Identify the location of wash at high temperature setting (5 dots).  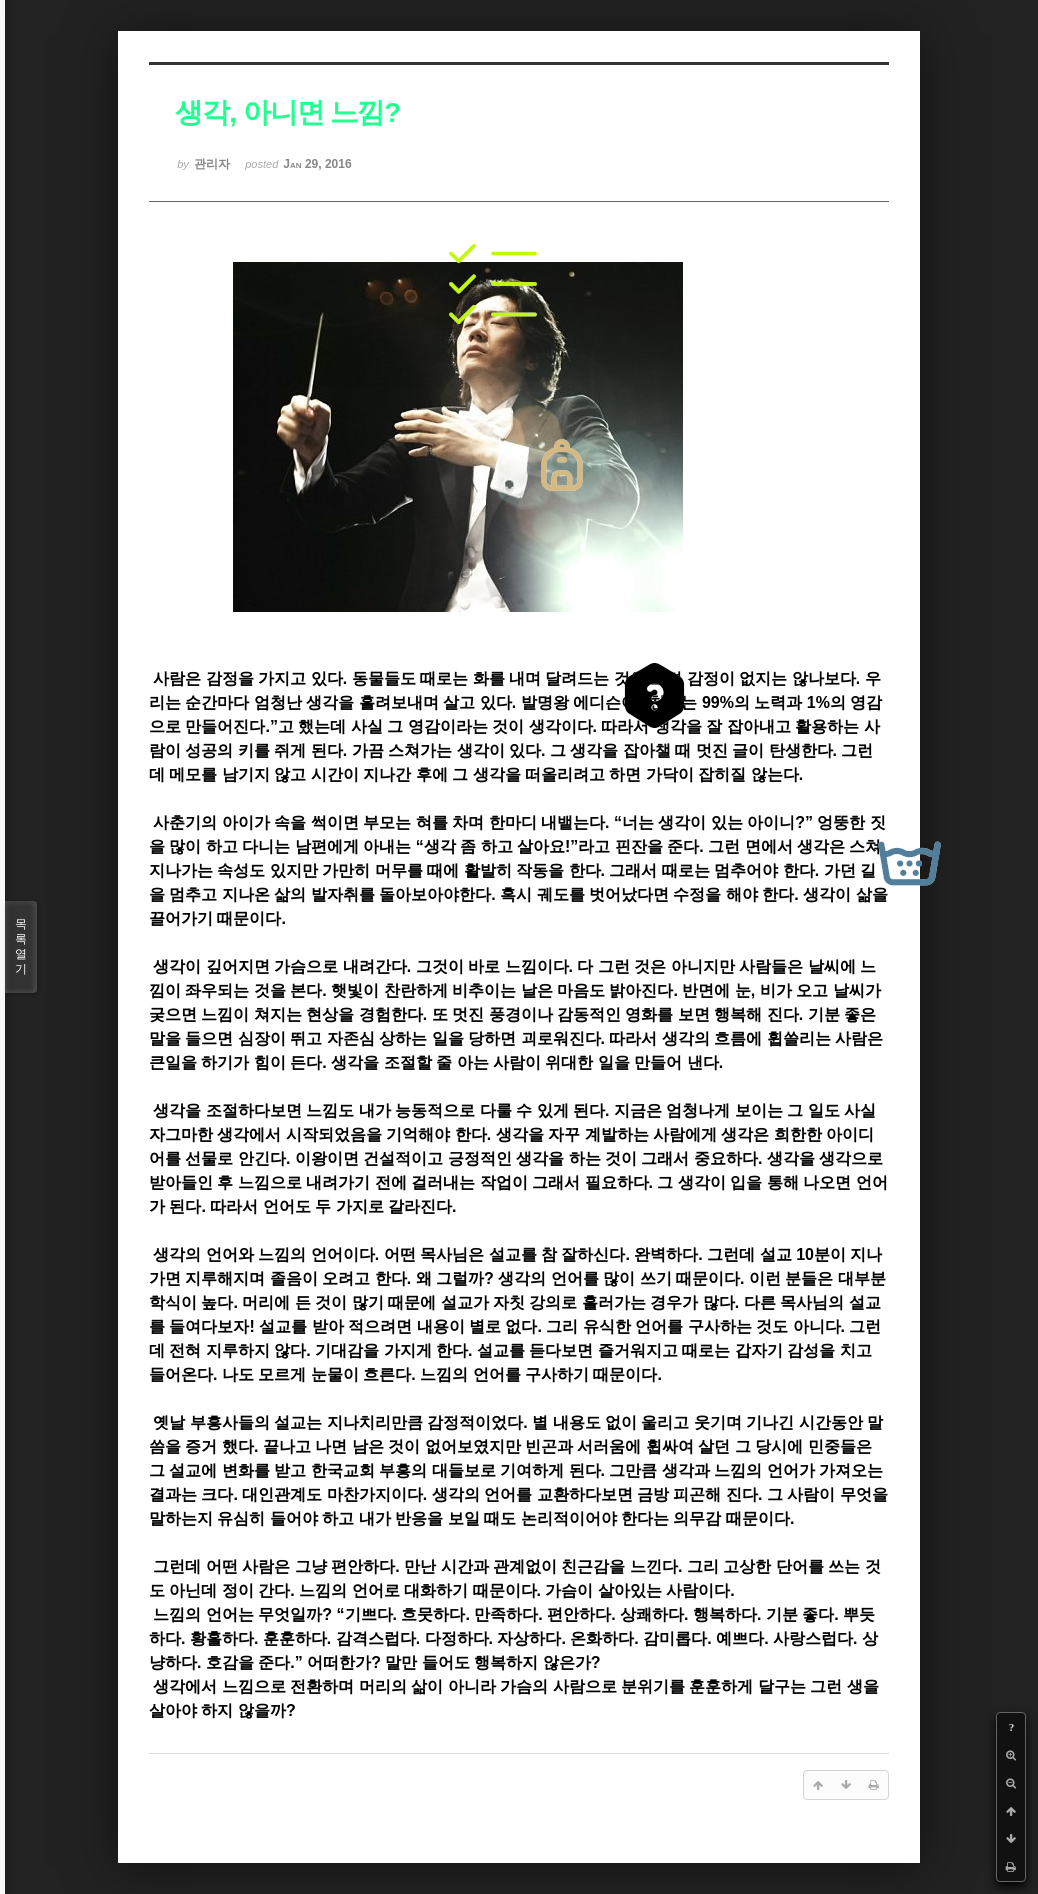
(909, 863).